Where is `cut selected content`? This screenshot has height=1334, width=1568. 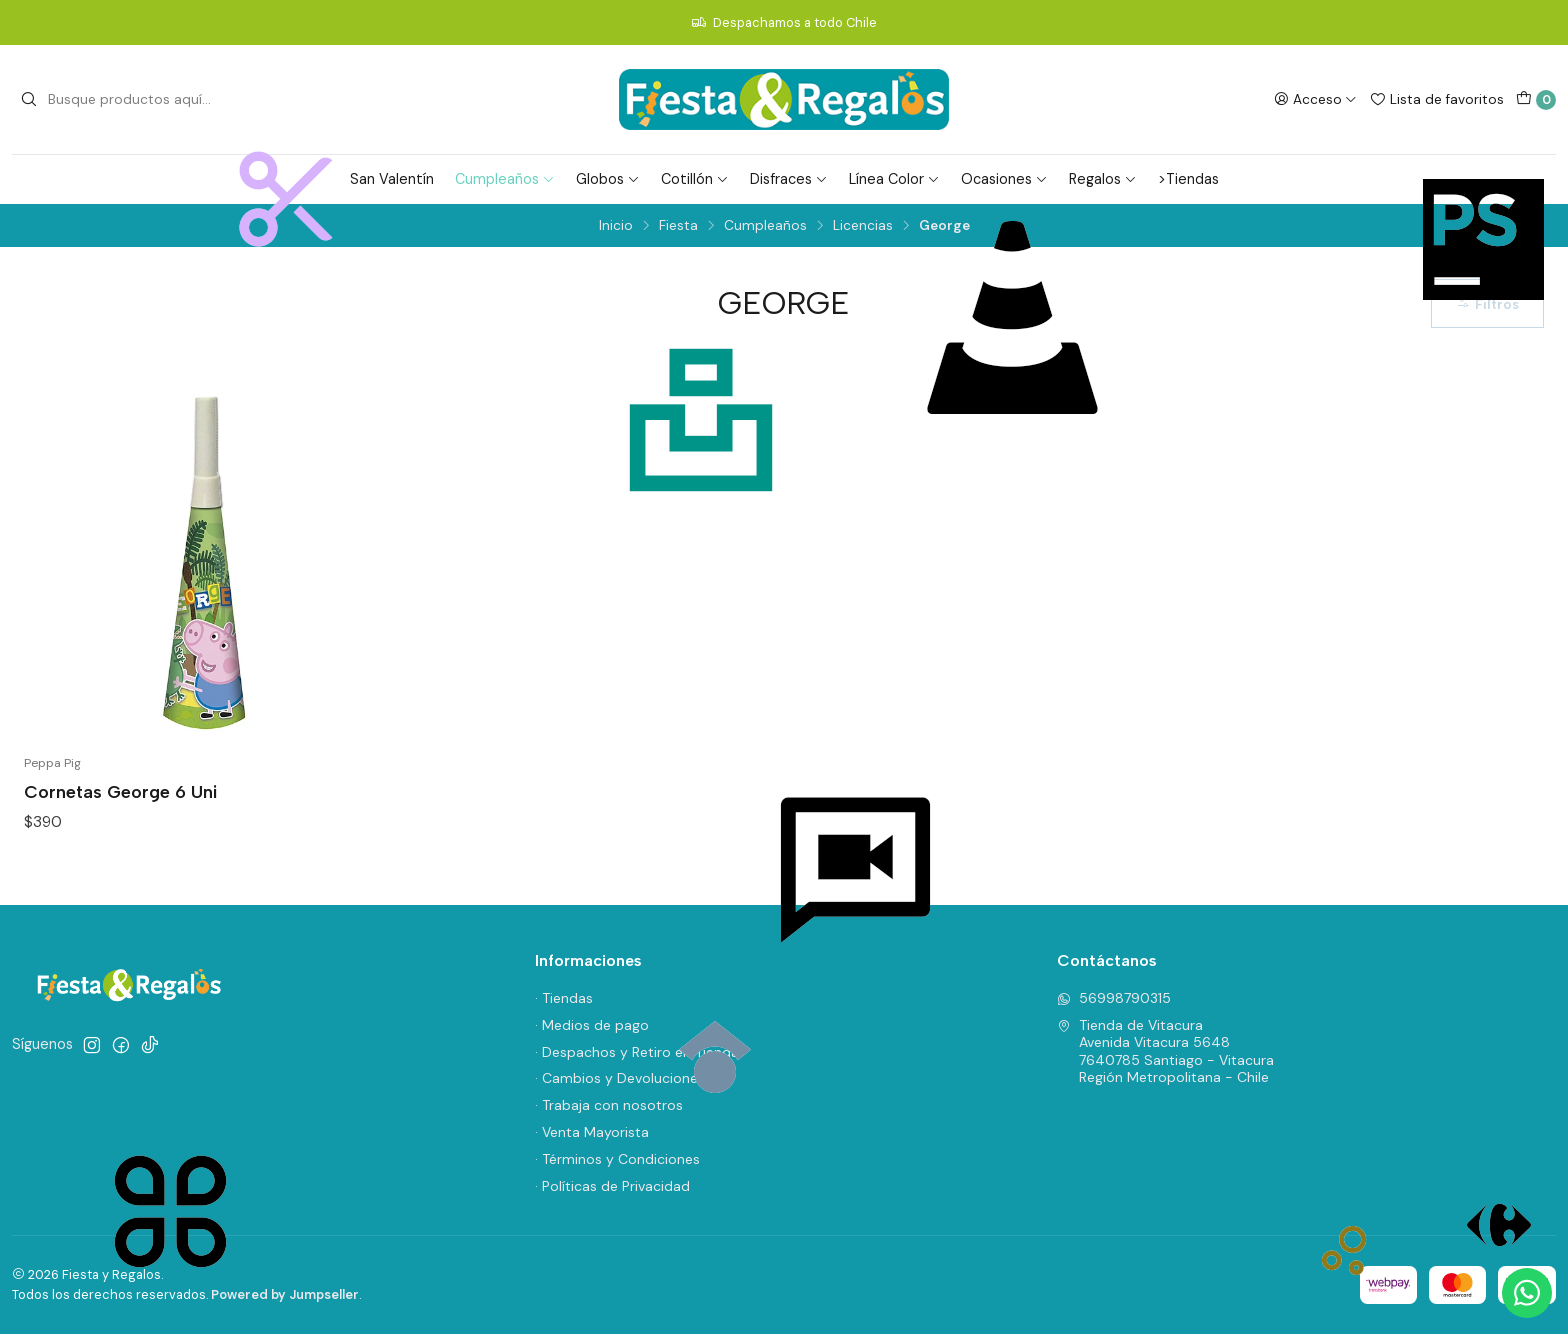 cut selected content is located at coordinates (287, 199).